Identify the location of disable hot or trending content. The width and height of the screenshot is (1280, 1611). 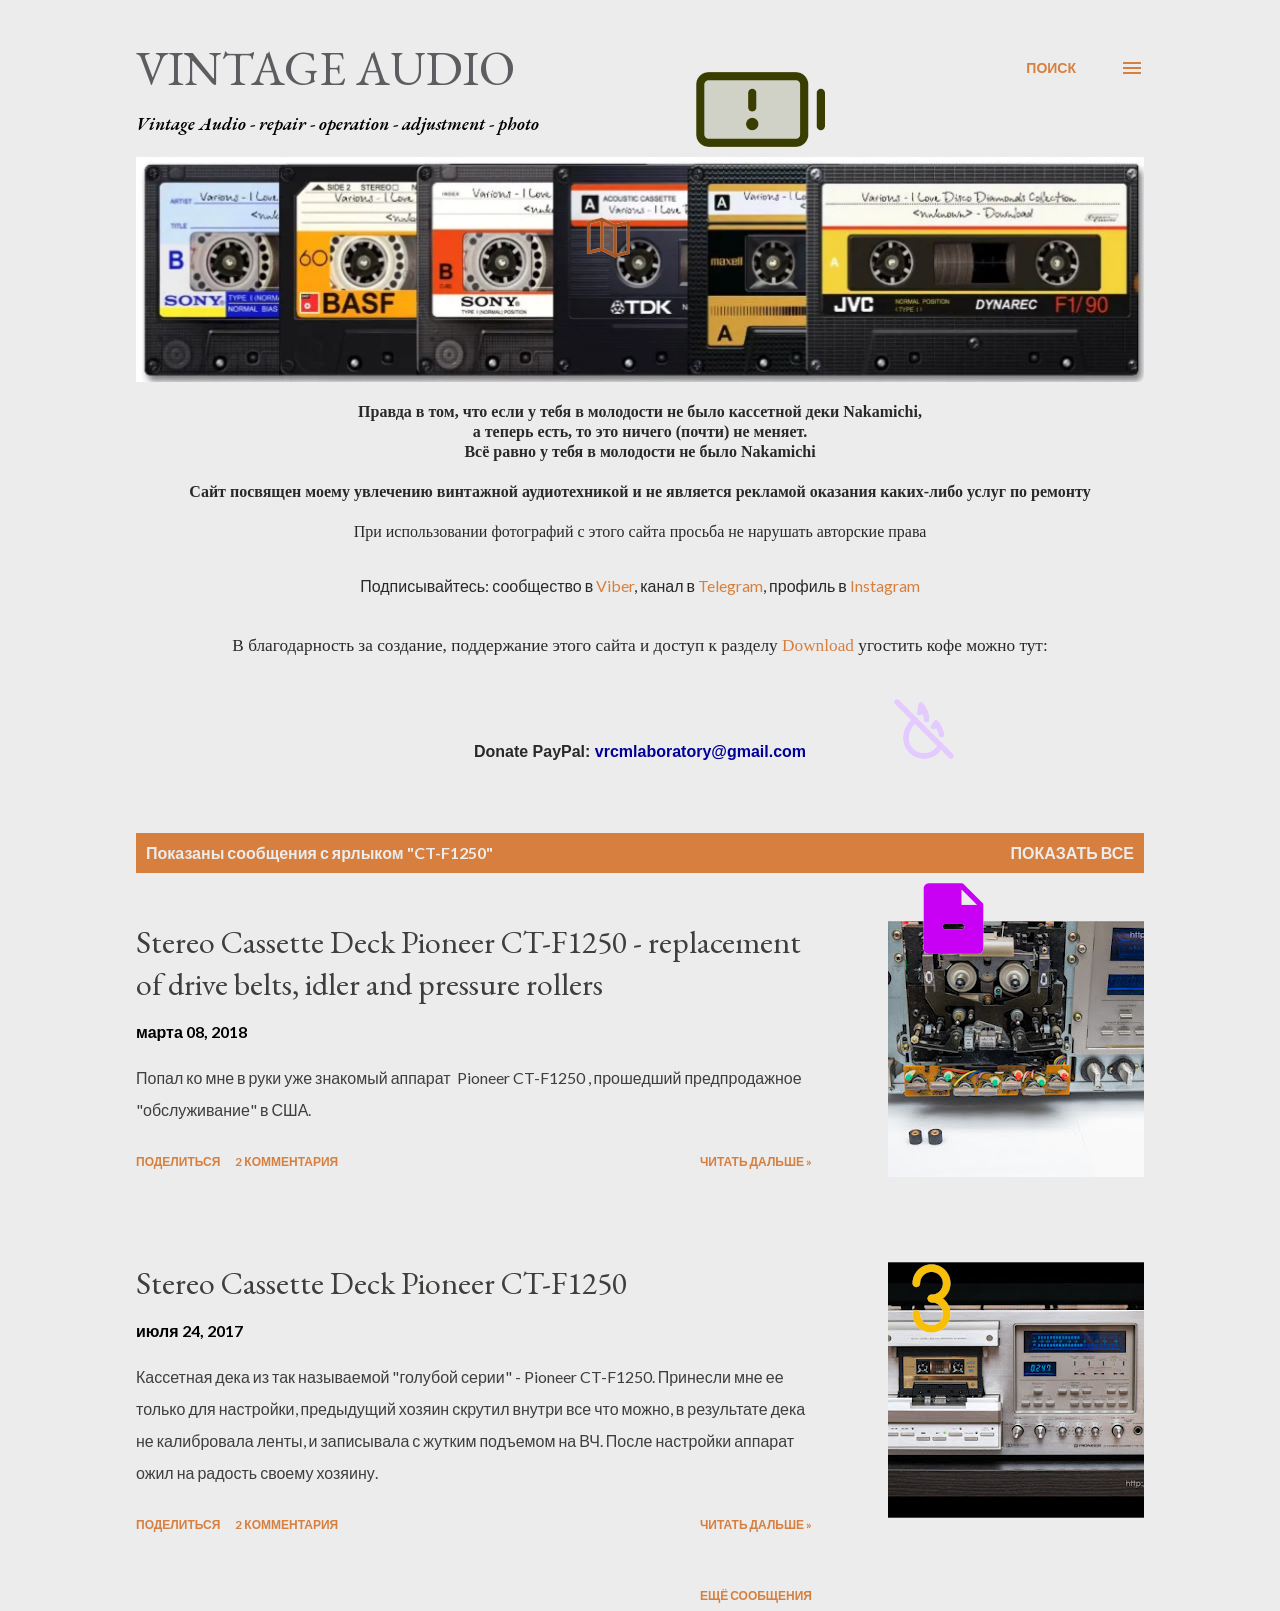
(924, 729).